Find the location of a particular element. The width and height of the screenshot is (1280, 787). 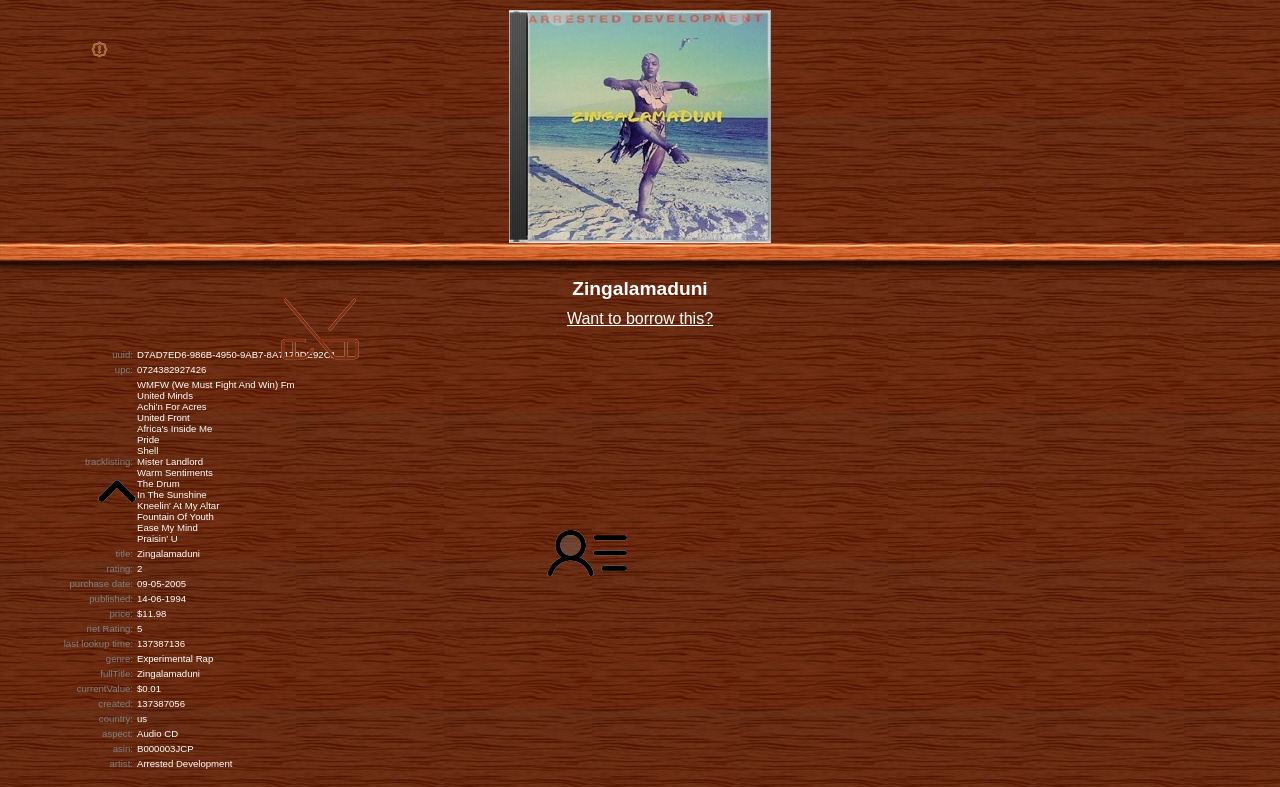

view hockey scores or game updates is located at coordinates (320, 329).